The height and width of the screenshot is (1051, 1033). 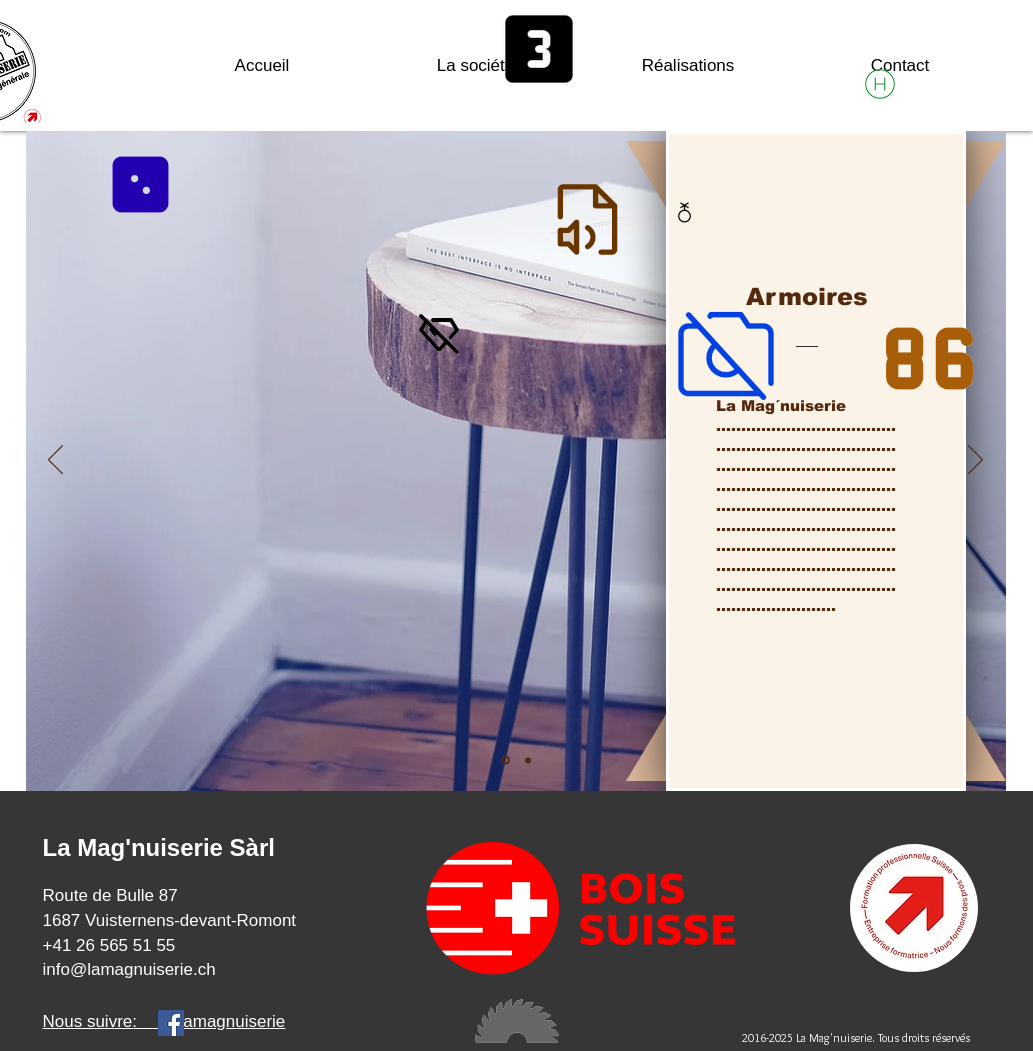 What do you see at coordinates (726, 356) in the screenshot?
I see `camera access is disabled` at bounding box center [726, 356].